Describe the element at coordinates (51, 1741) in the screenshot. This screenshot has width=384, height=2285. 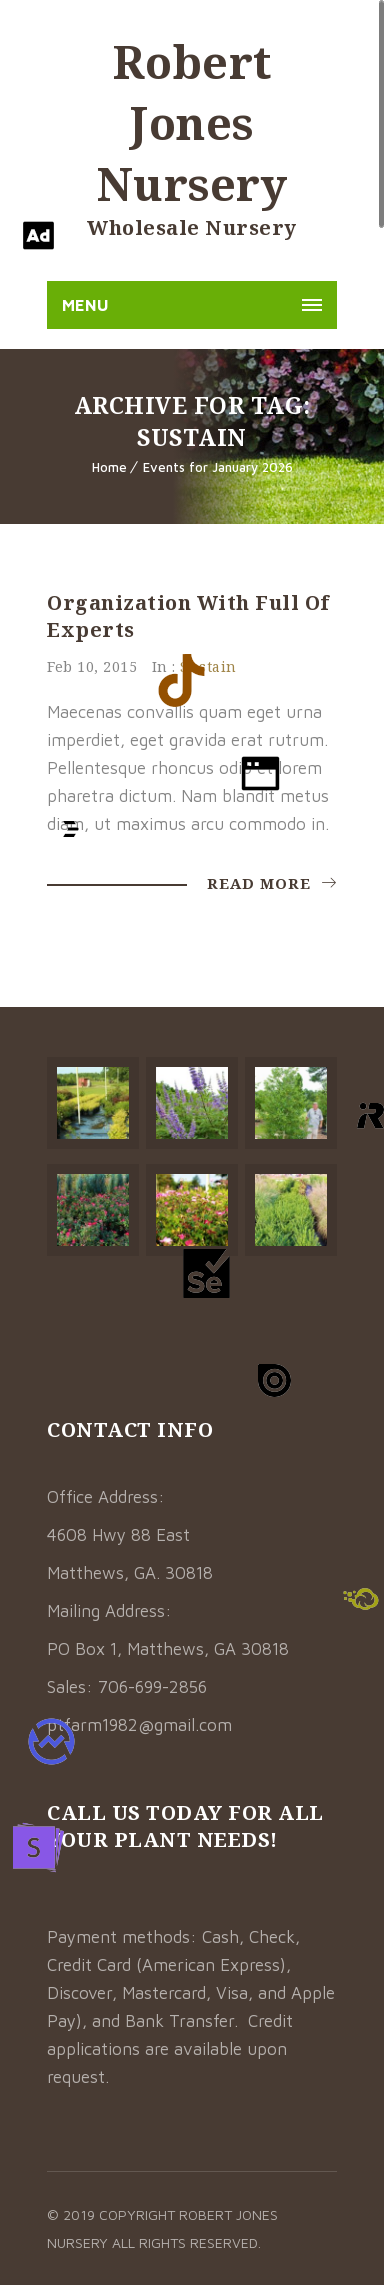
I see `exchange or convert funds` at that location.